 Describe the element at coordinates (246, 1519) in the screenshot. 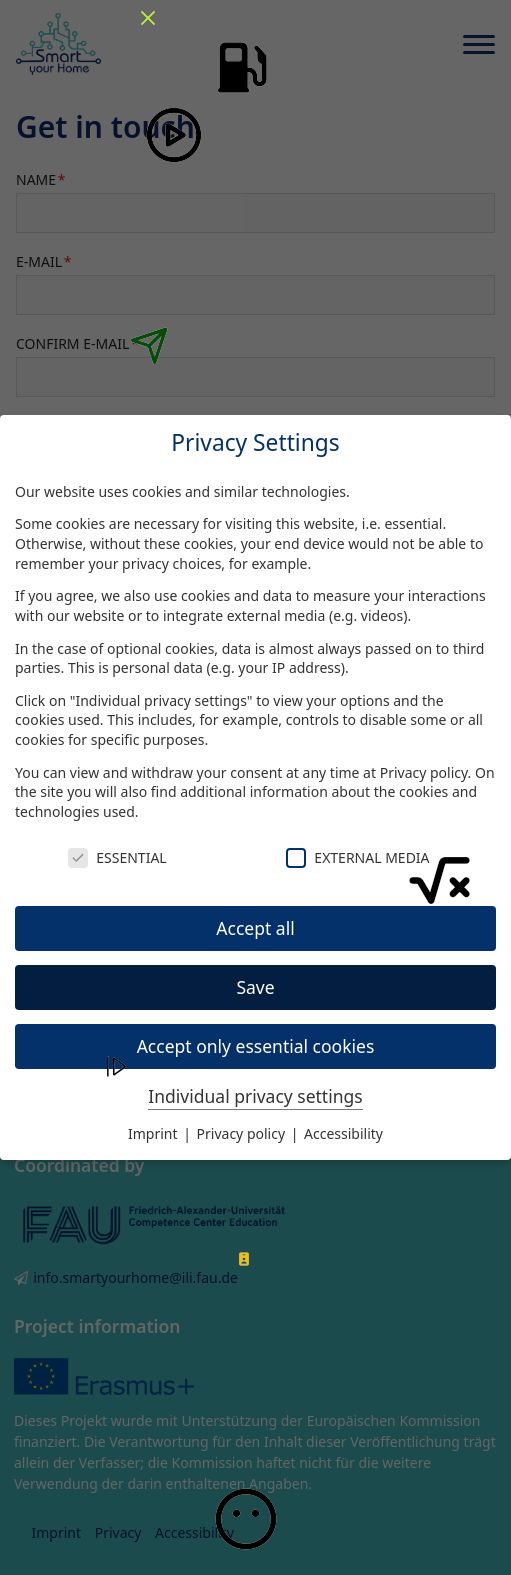

I see `indicates a neutral or no-response status` at that location.